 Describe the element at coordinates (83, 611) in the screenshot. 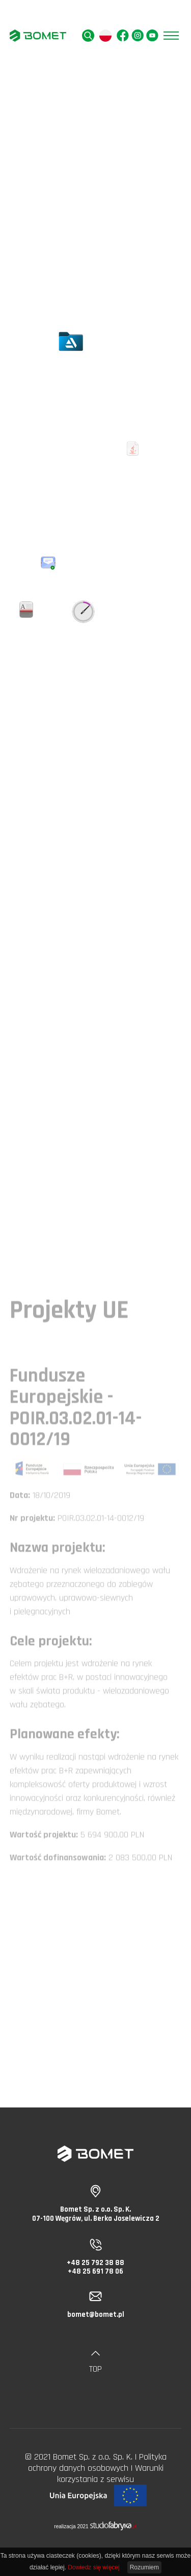

I see `open sysprof system profiler application` at that location.